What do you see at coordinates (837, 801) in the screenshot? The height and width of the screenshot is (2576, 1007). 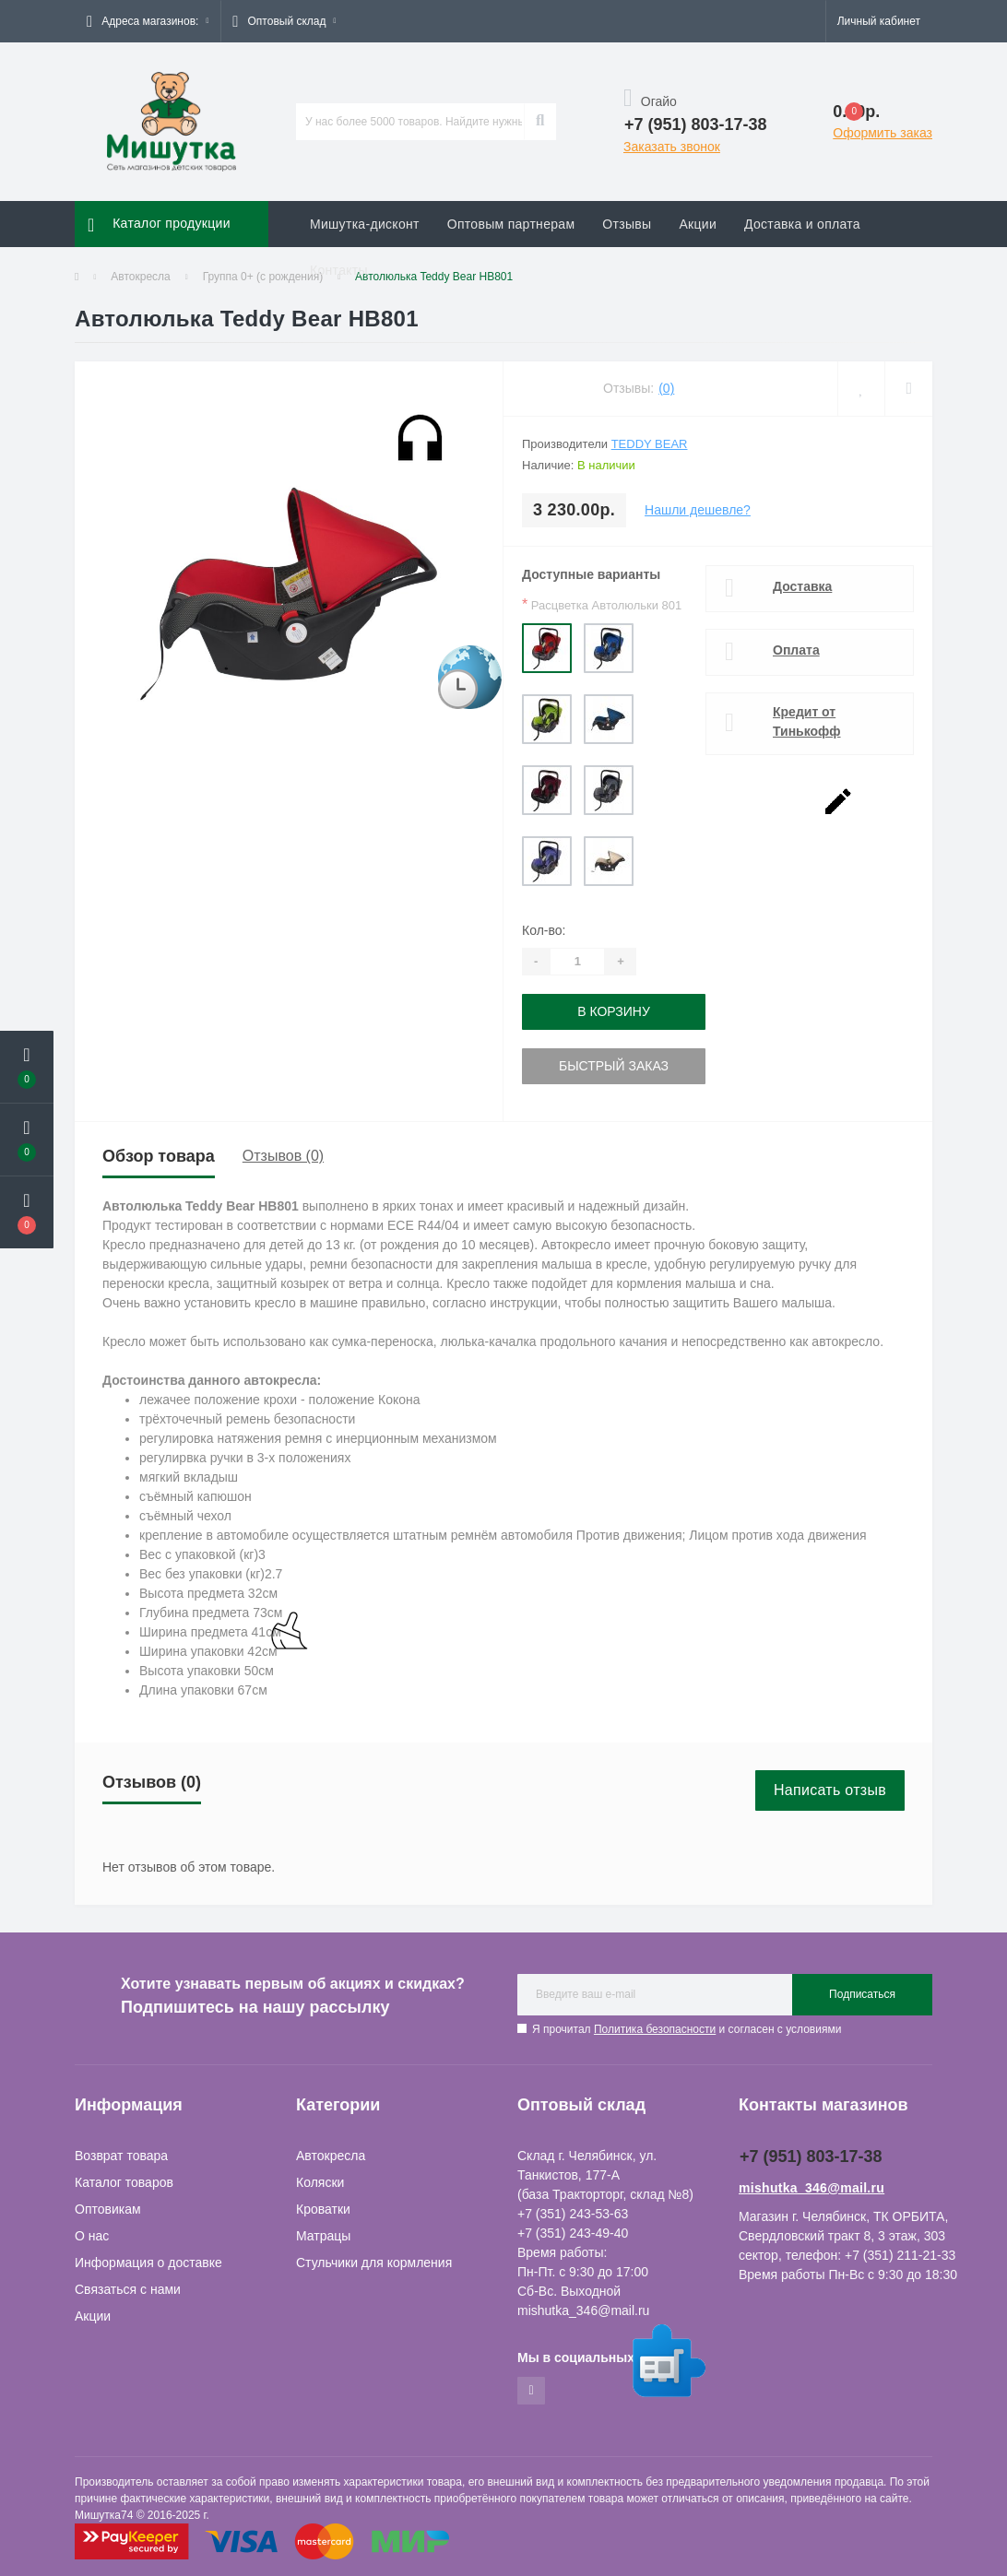 I see `edit or modify content` at bounding box center [837, 801].